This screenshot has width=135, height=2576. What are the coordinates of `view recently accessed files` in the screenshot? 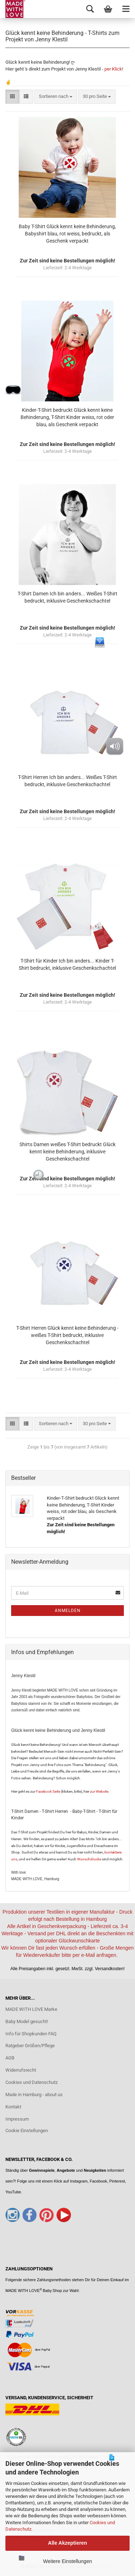 It's located at (39, 1175).